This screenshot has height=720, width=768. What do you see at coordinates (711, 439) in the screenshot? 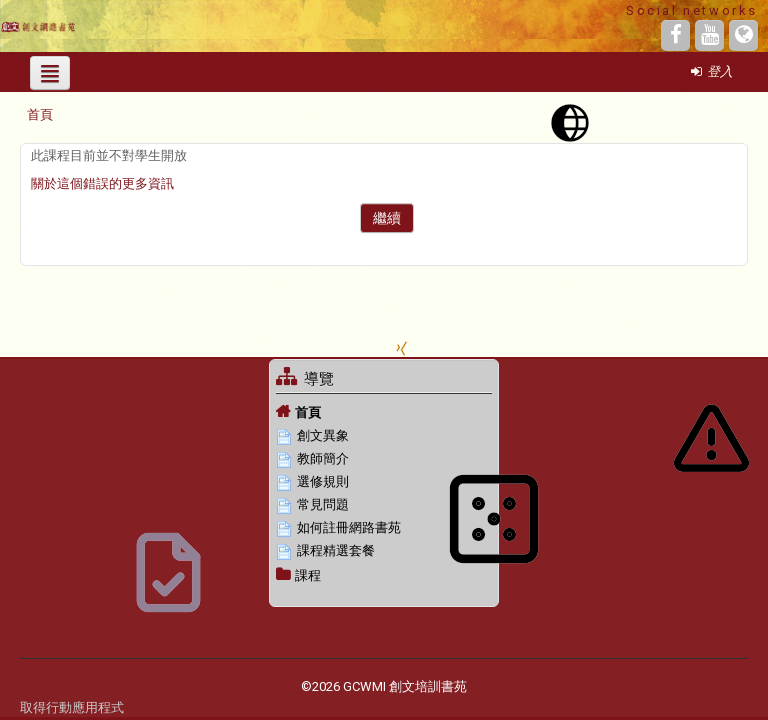
I see `indicates a warning or alert status` at bounding box center [711, 439].